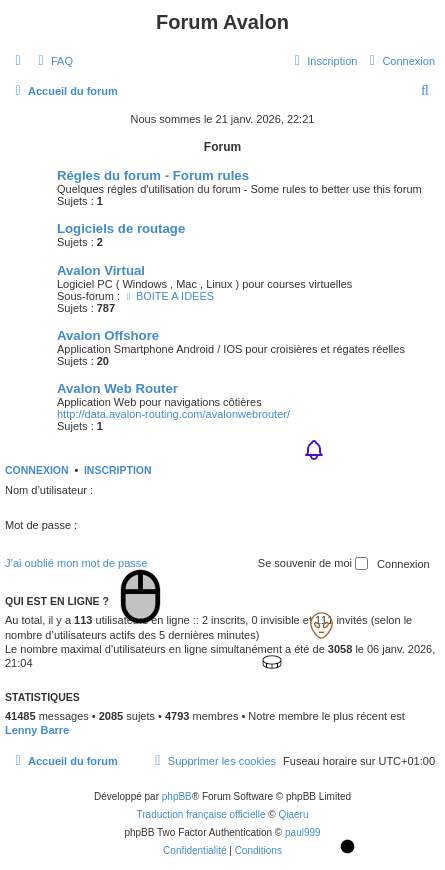  What do you see at coordinates (272, 662) in the screenshot?
I see `view your coin balance or currency` at bounding box center [272, 662].